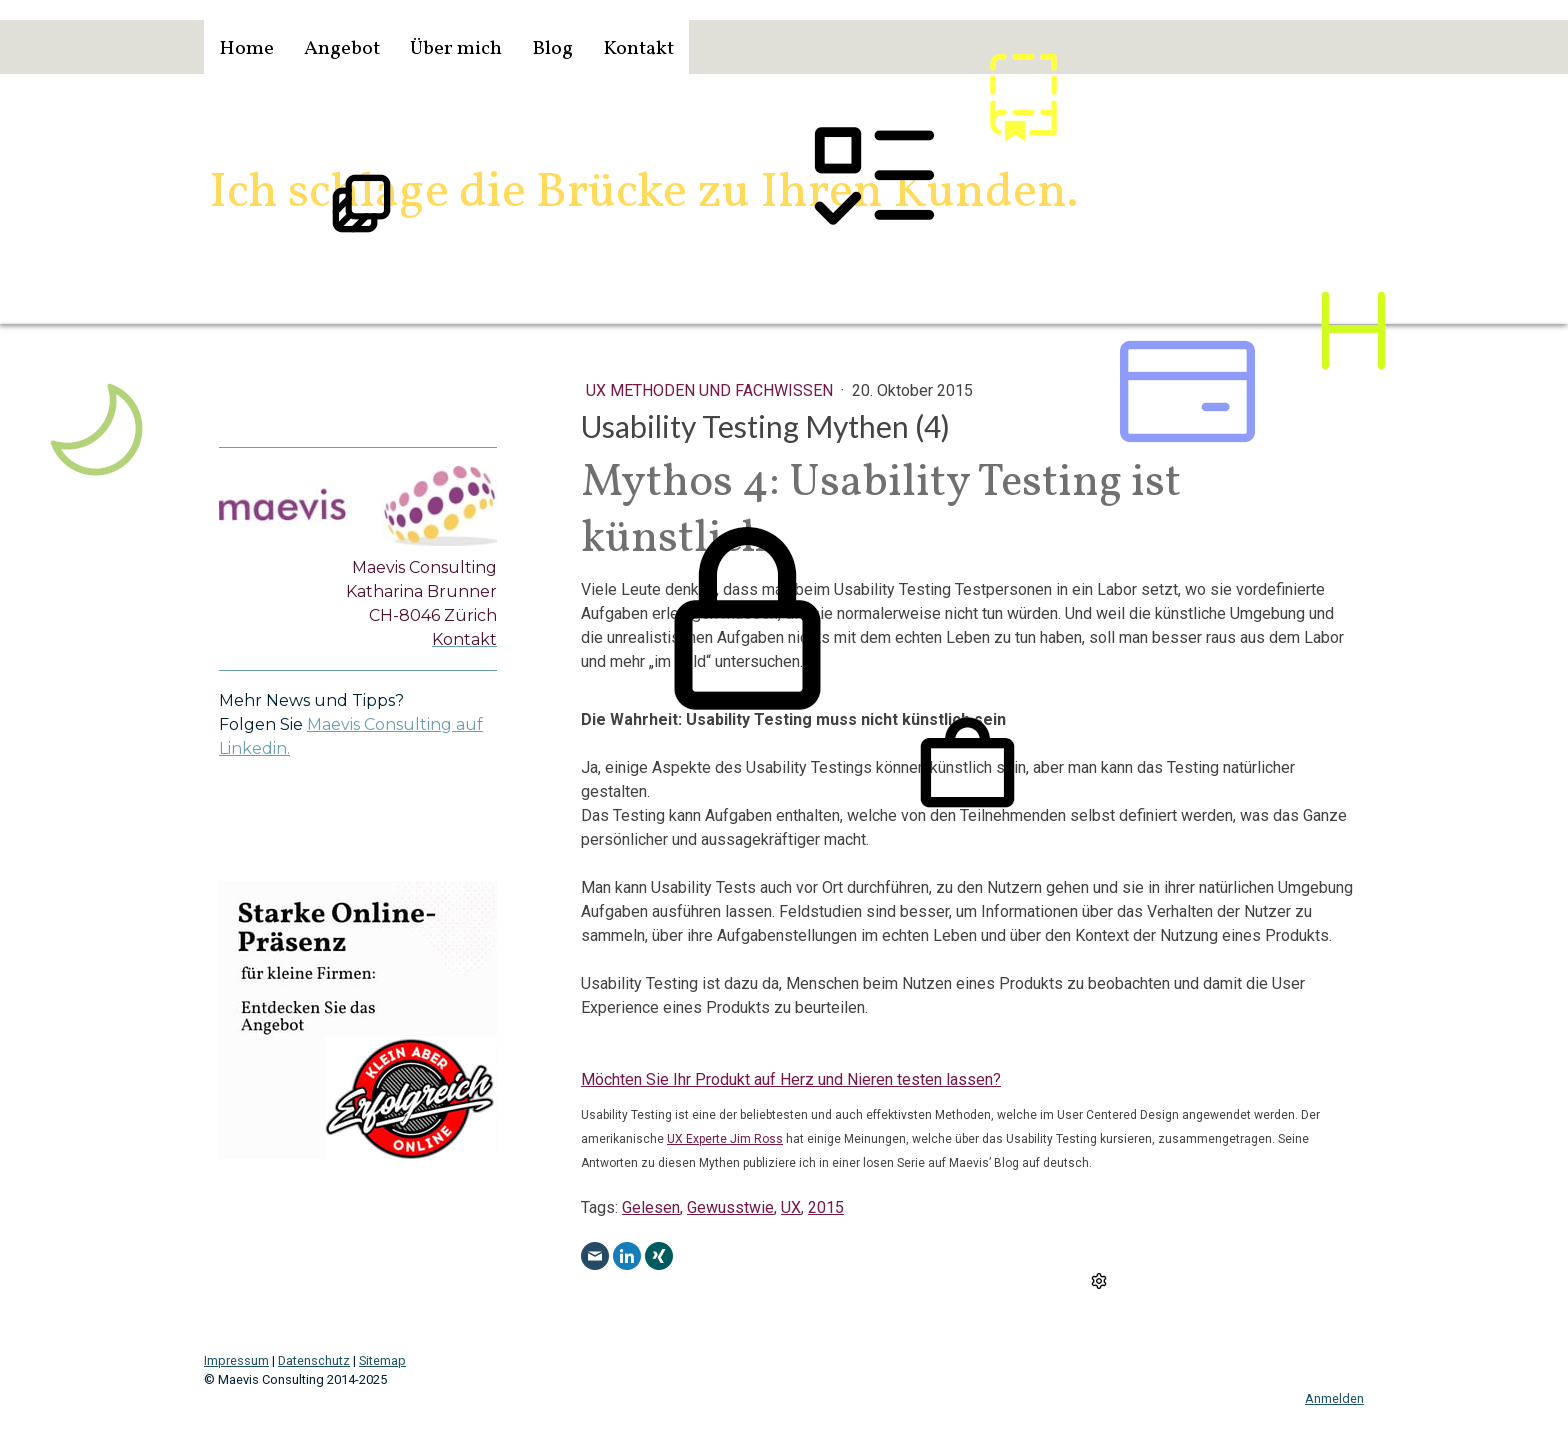  I want to click on select the bottom layer in a stack, so click(361, 203).